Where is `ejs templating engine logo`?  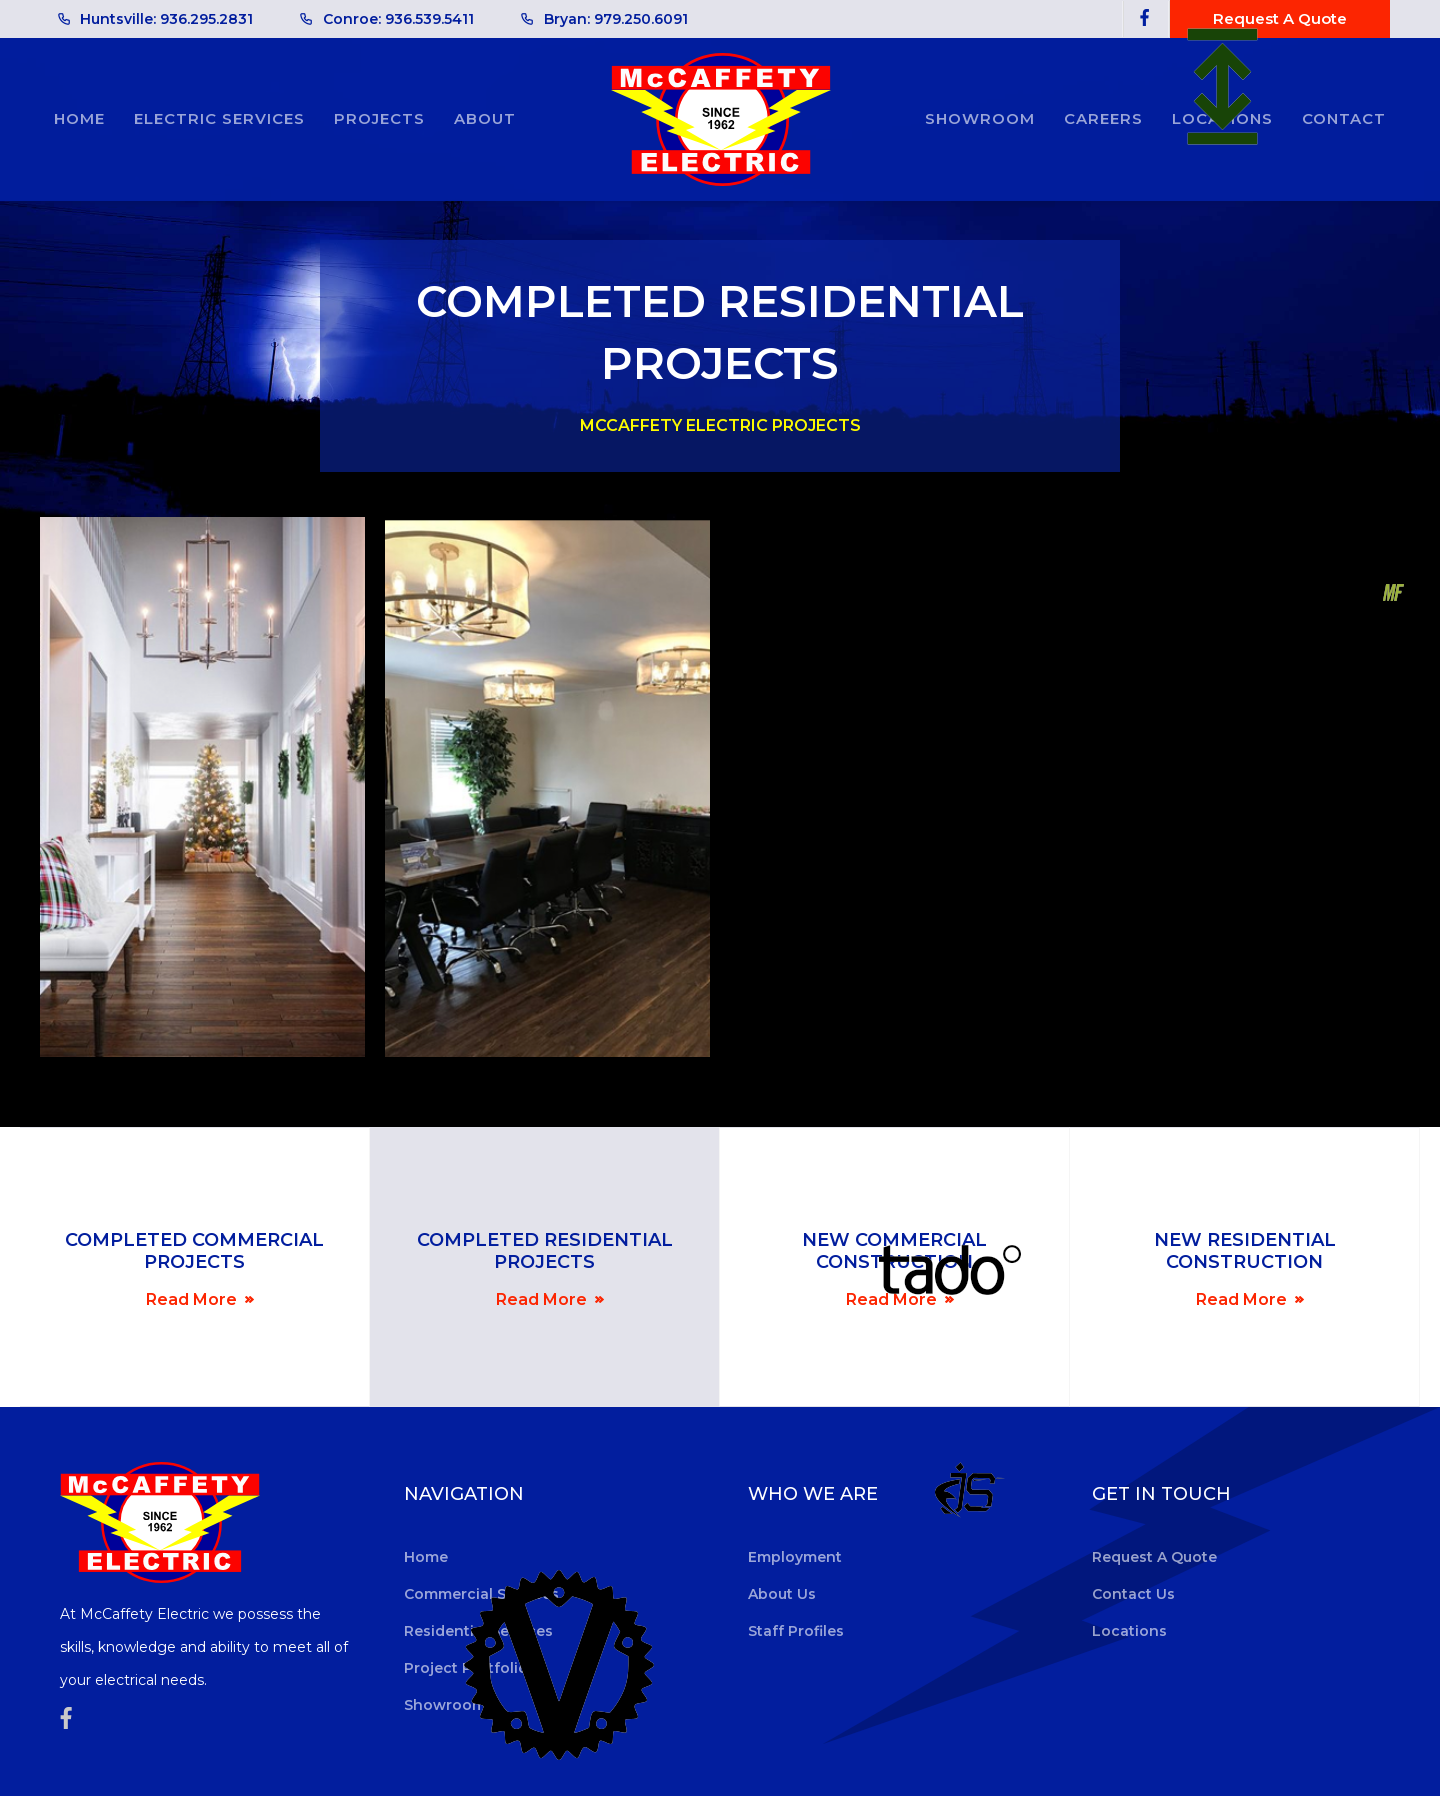
ejs templating engine logo is located at coordinates (970, 1490).